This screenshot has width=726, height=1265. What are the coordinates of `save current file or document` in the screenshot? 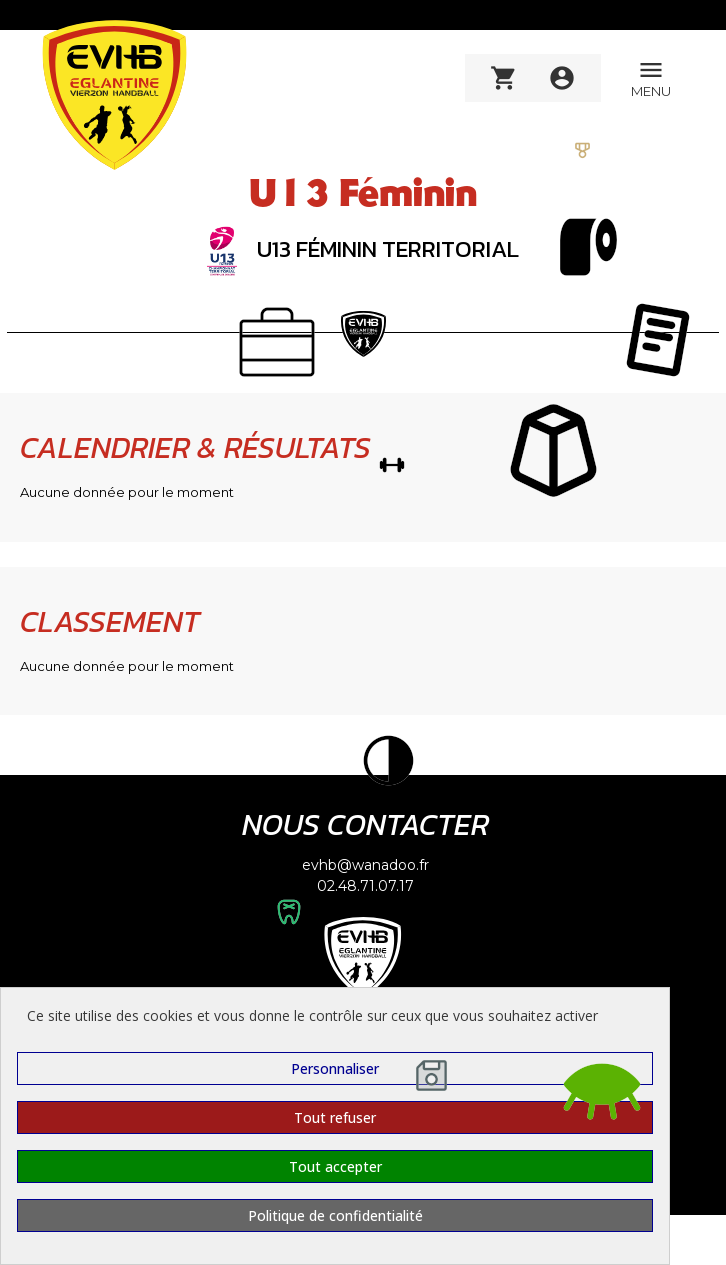 It's located at (431, 1075).